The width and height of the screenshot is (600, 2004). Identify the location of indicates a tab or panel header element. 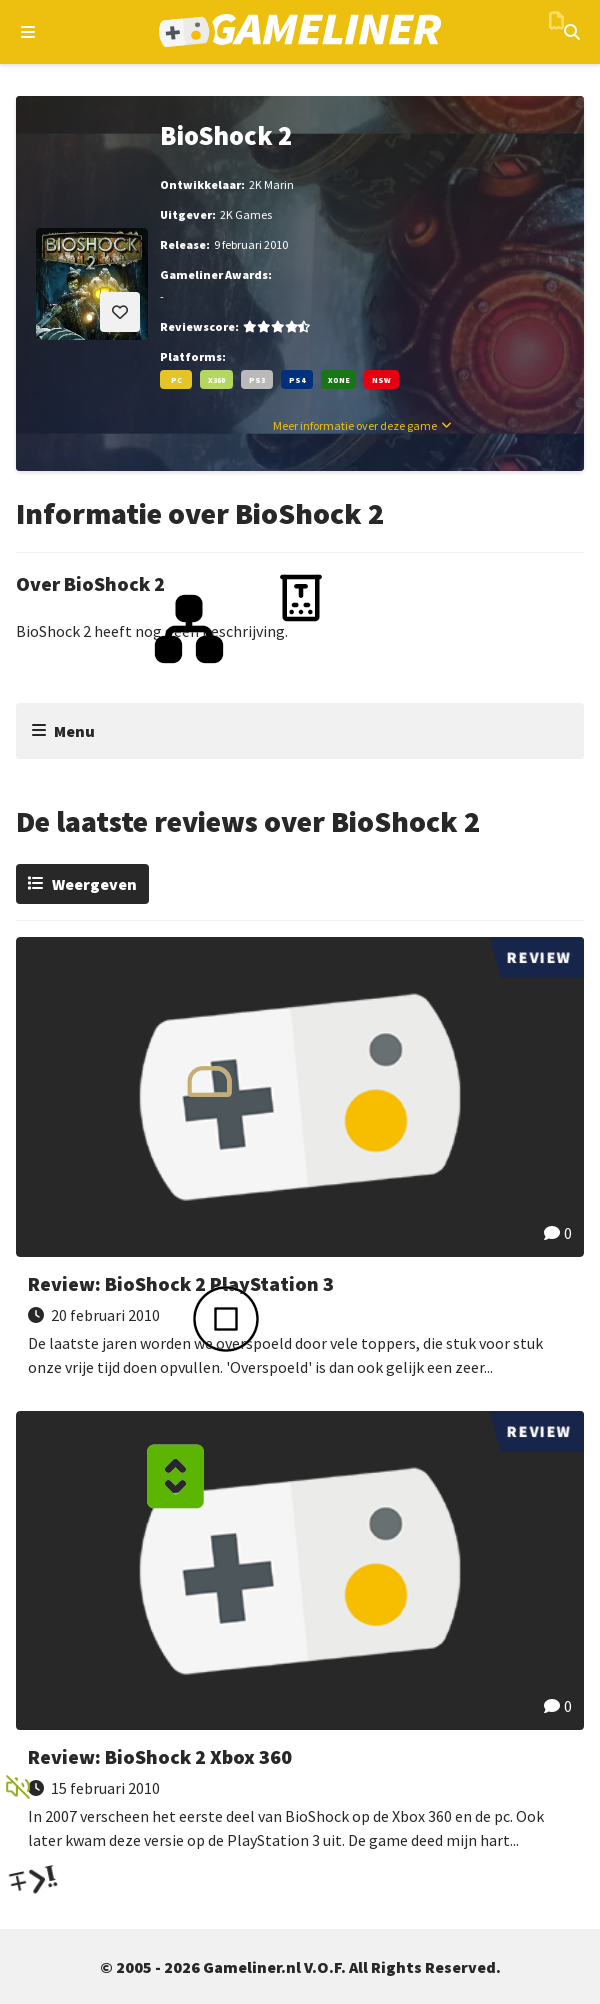
(209, 1081).